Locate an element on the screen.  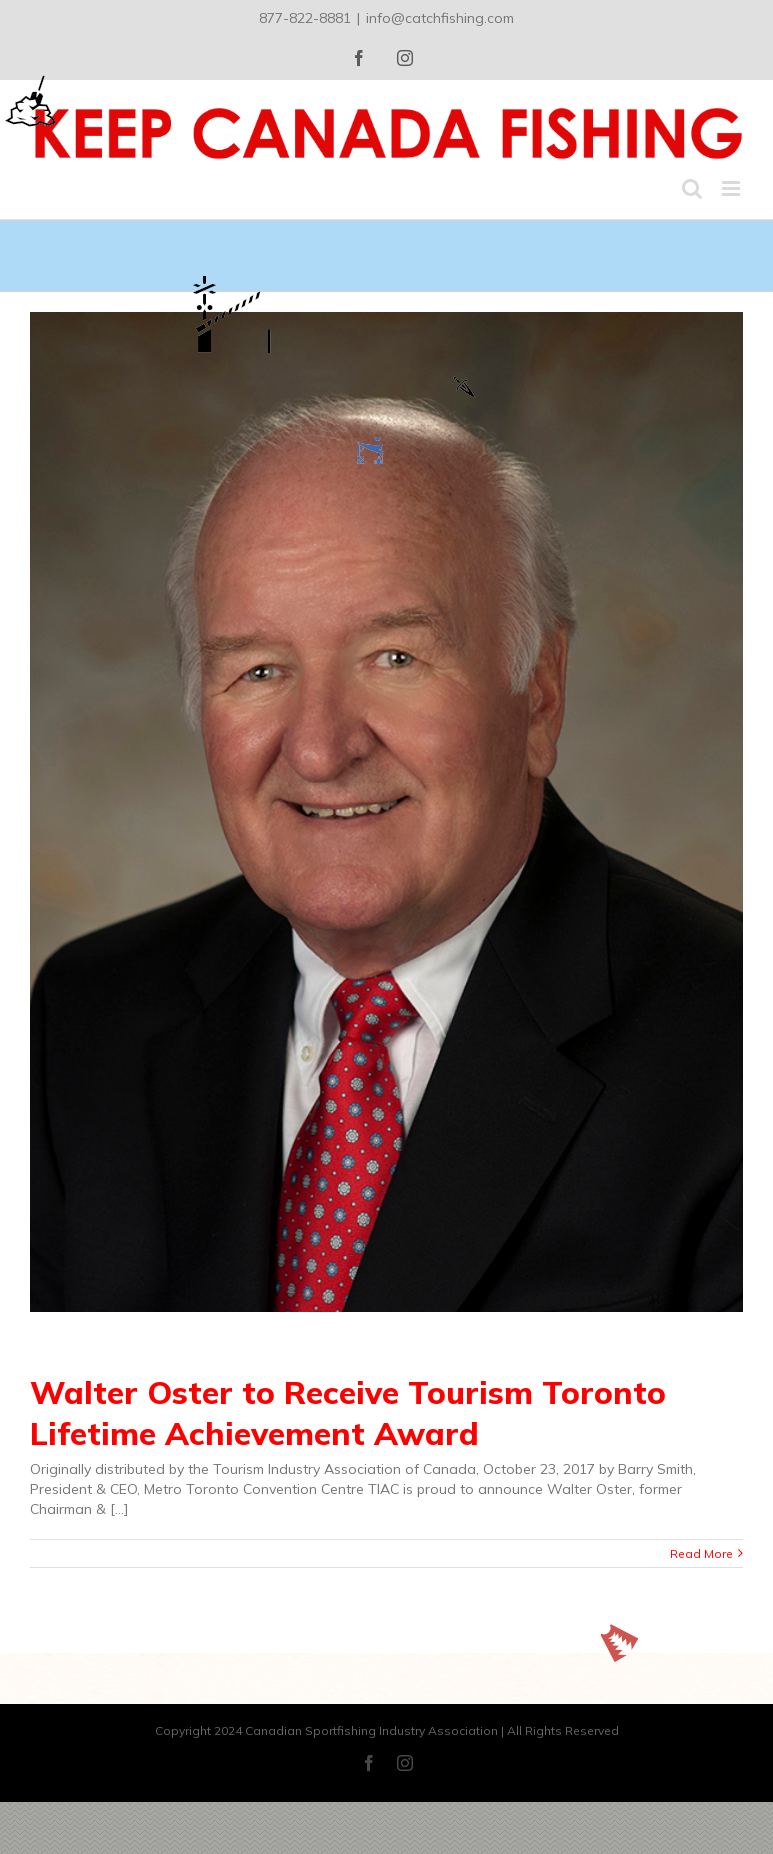
indicates a railroad crossing ahead is located at coordinates (231, 314).